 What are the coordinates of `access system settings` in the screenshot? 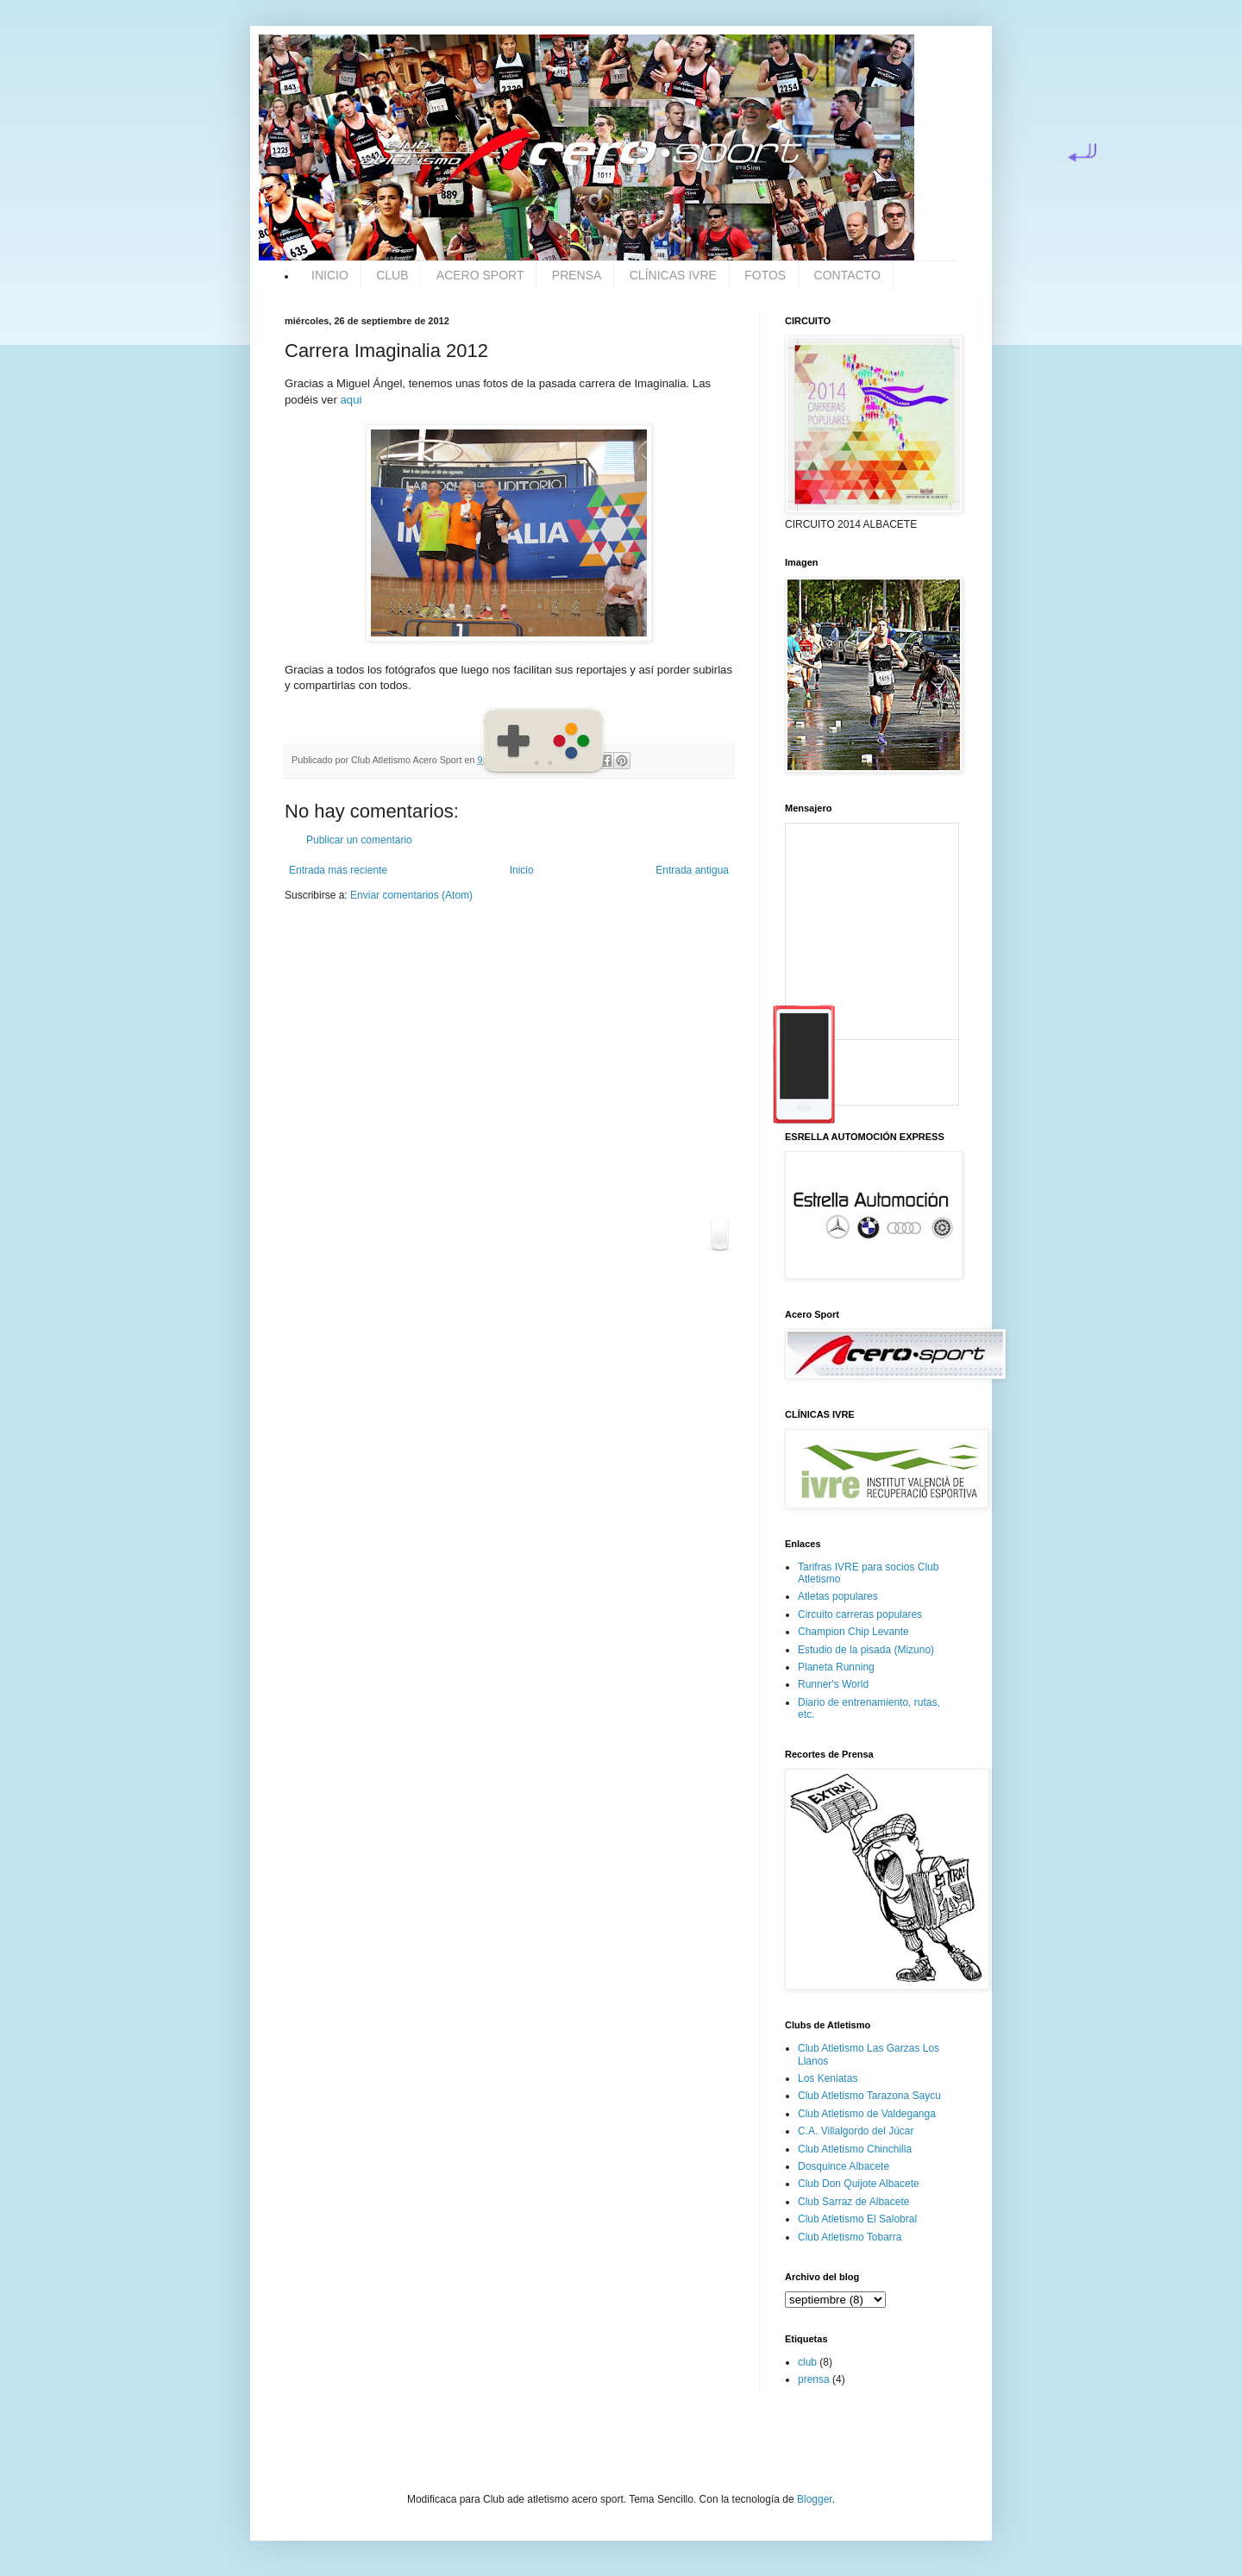 It's located at (942, 1227).